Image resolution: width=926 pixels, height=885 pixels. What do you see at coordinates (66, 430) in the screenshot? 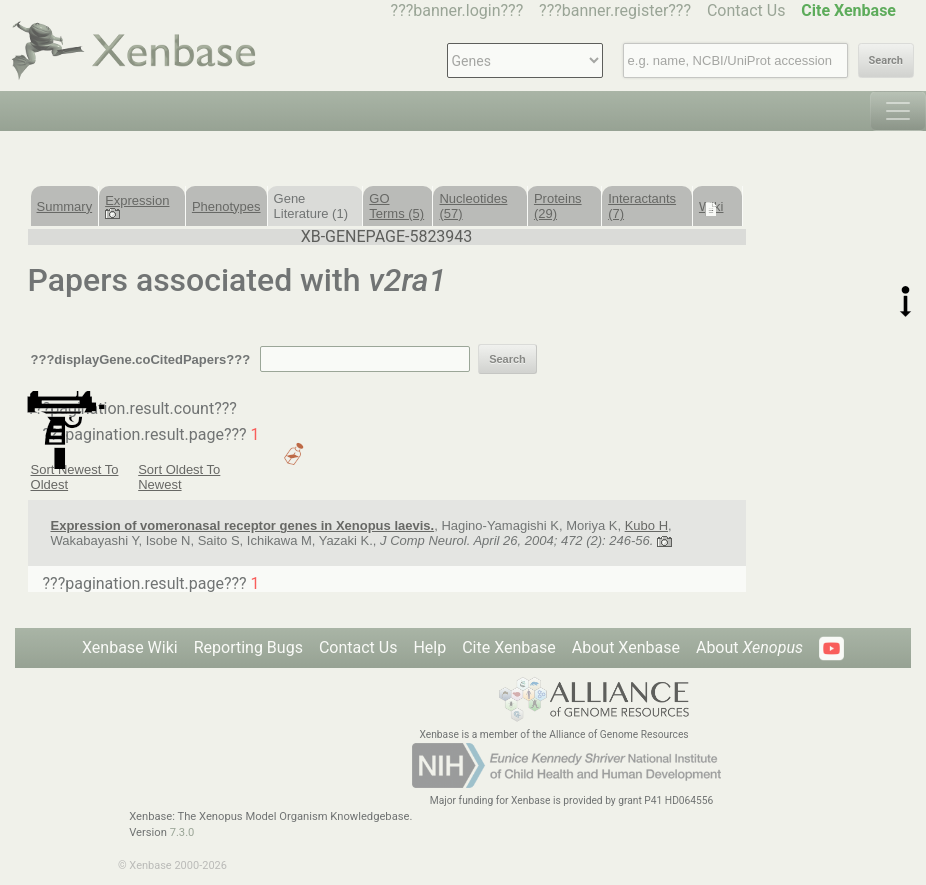
I see `select uzi weapon in game inventory` at bounding box center [66, 430].